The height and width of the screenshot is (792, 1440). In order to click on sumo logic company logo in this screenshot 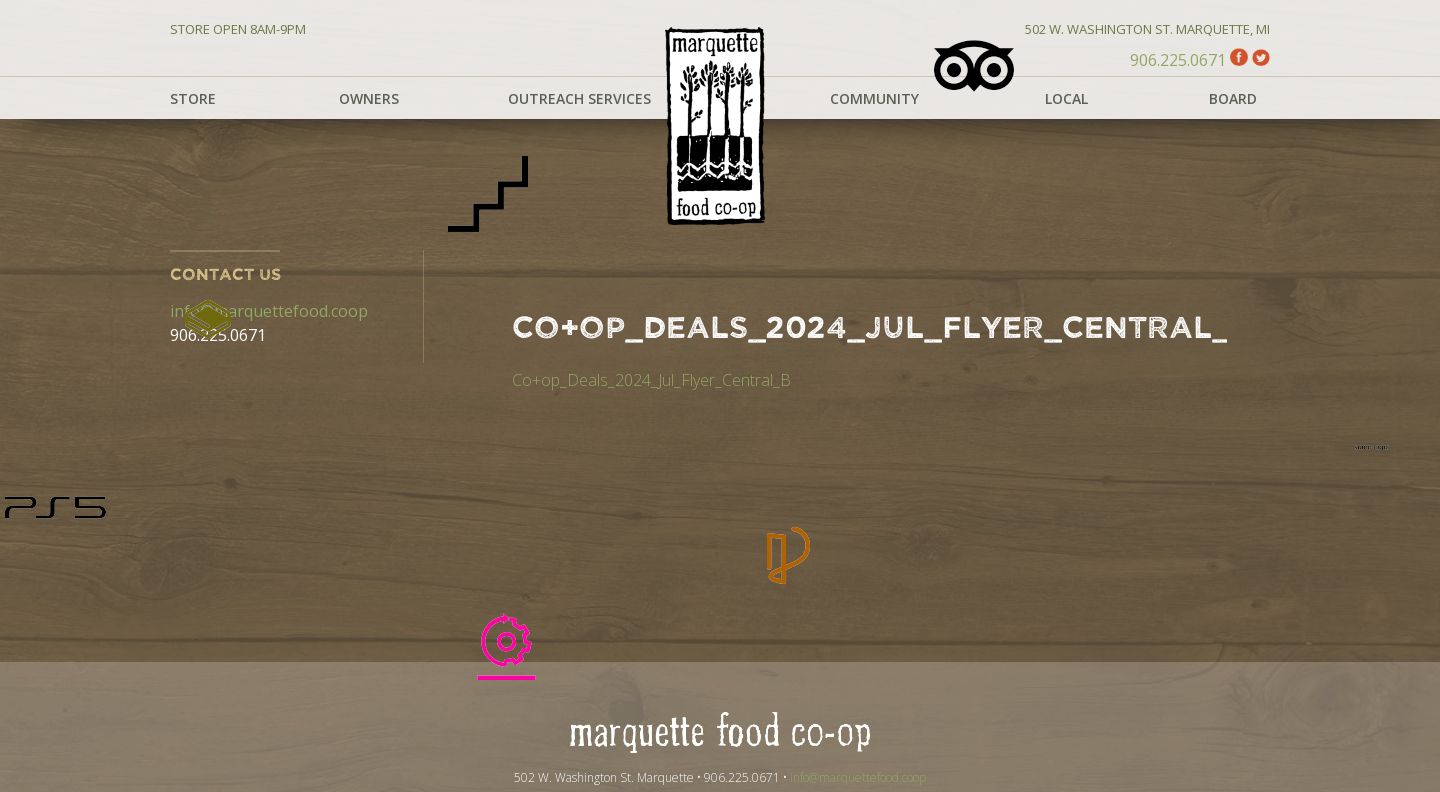, I will do `click(1371, 447)`.